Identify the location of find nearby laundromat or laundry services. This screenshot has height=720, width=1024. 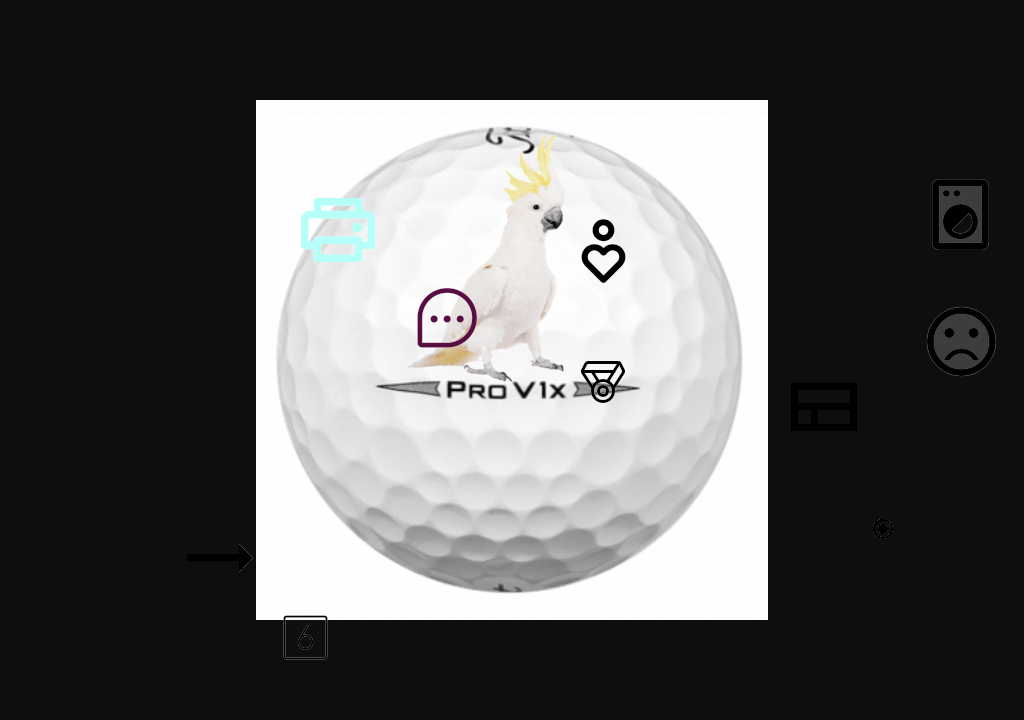
(960, 214).